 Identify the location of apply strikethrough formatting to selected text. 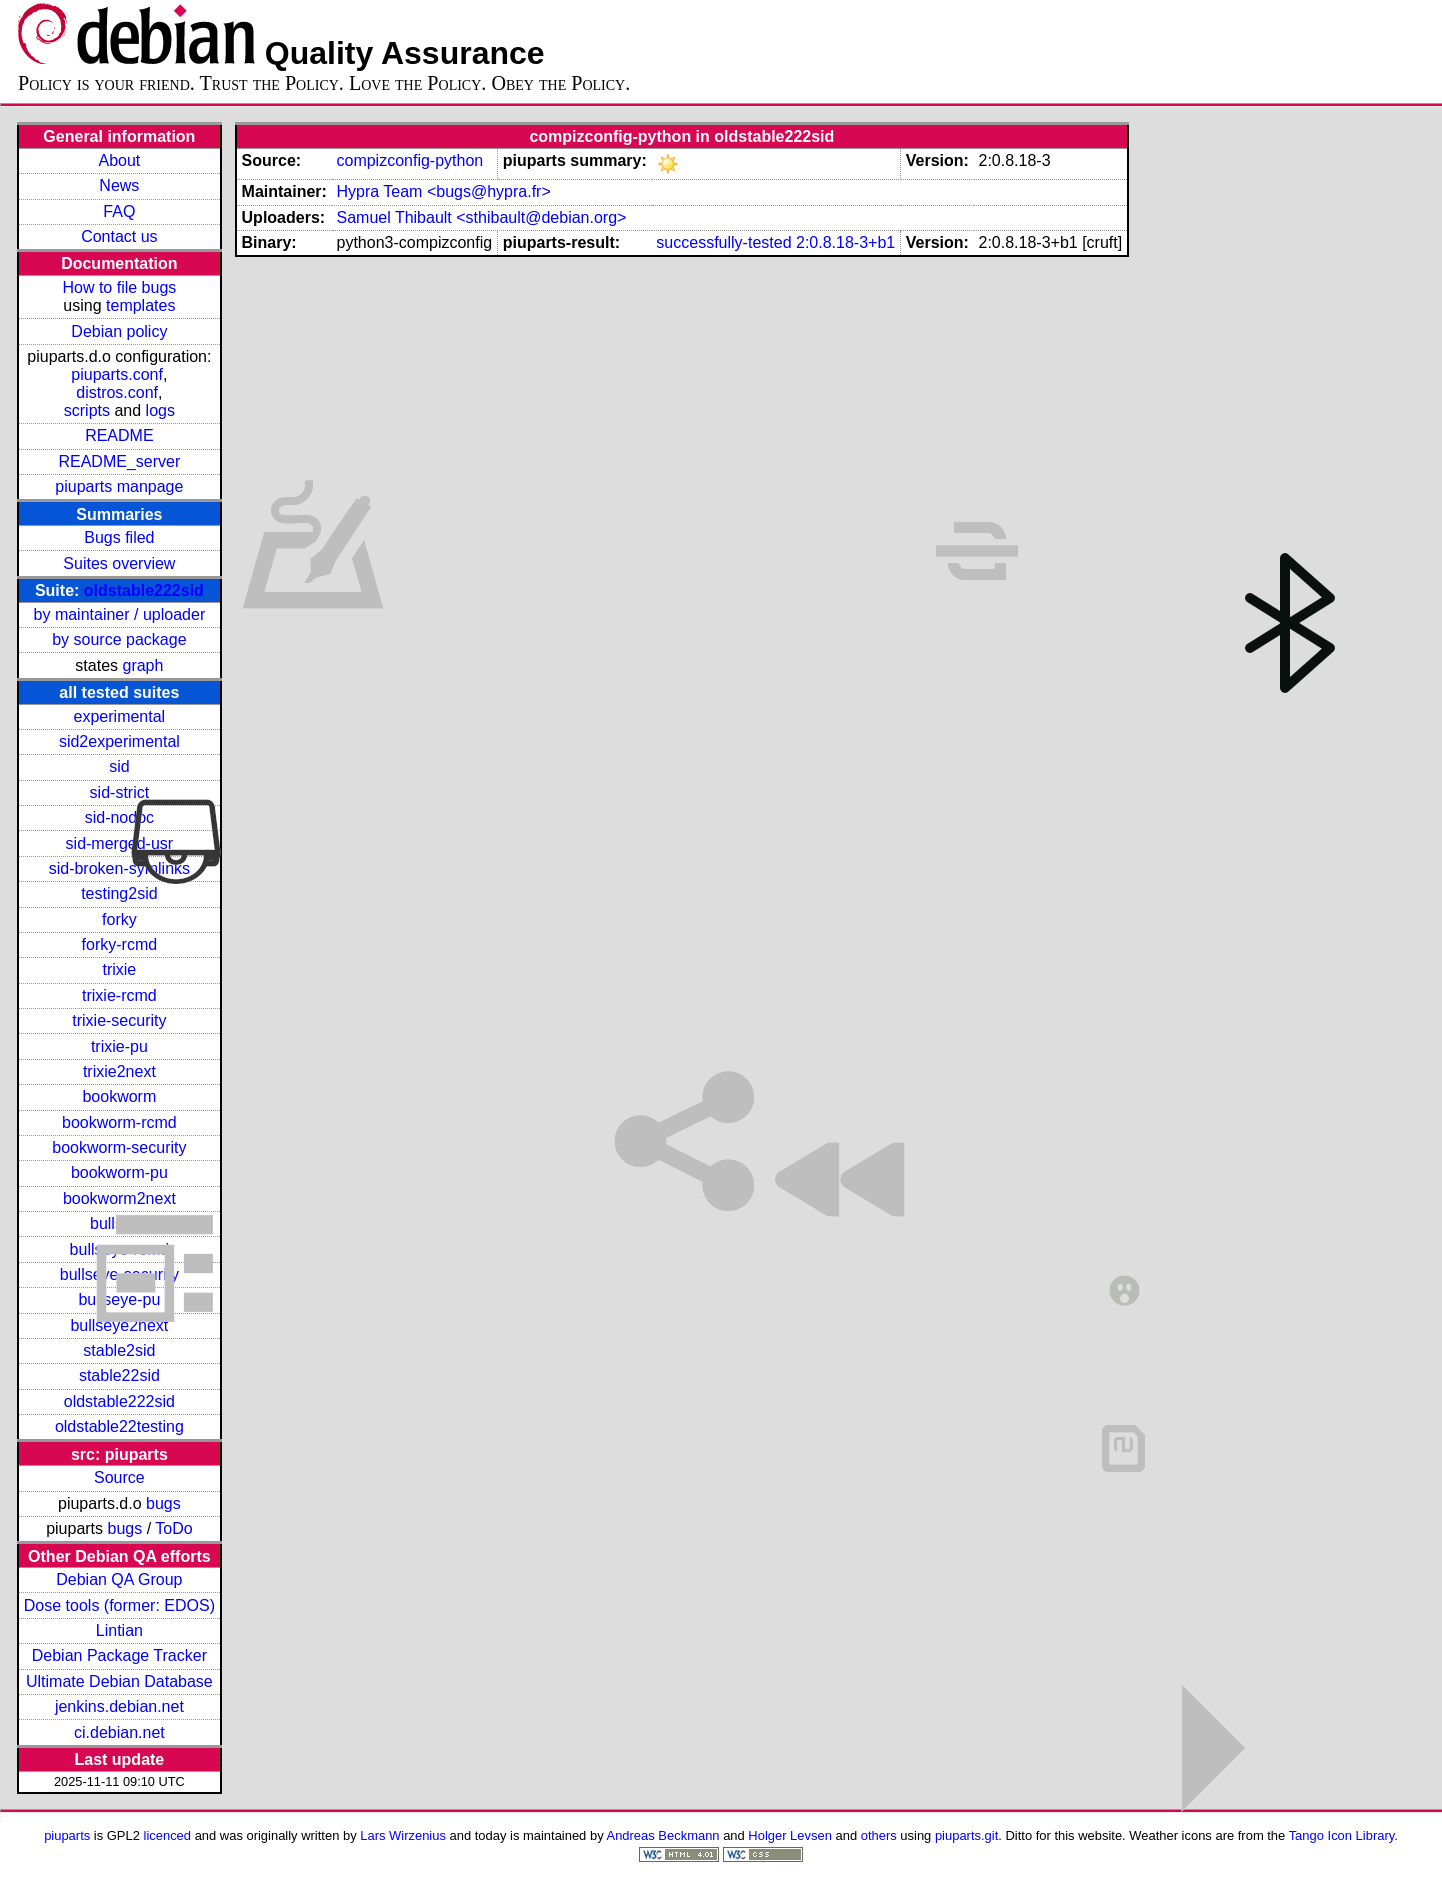
(977, 551).